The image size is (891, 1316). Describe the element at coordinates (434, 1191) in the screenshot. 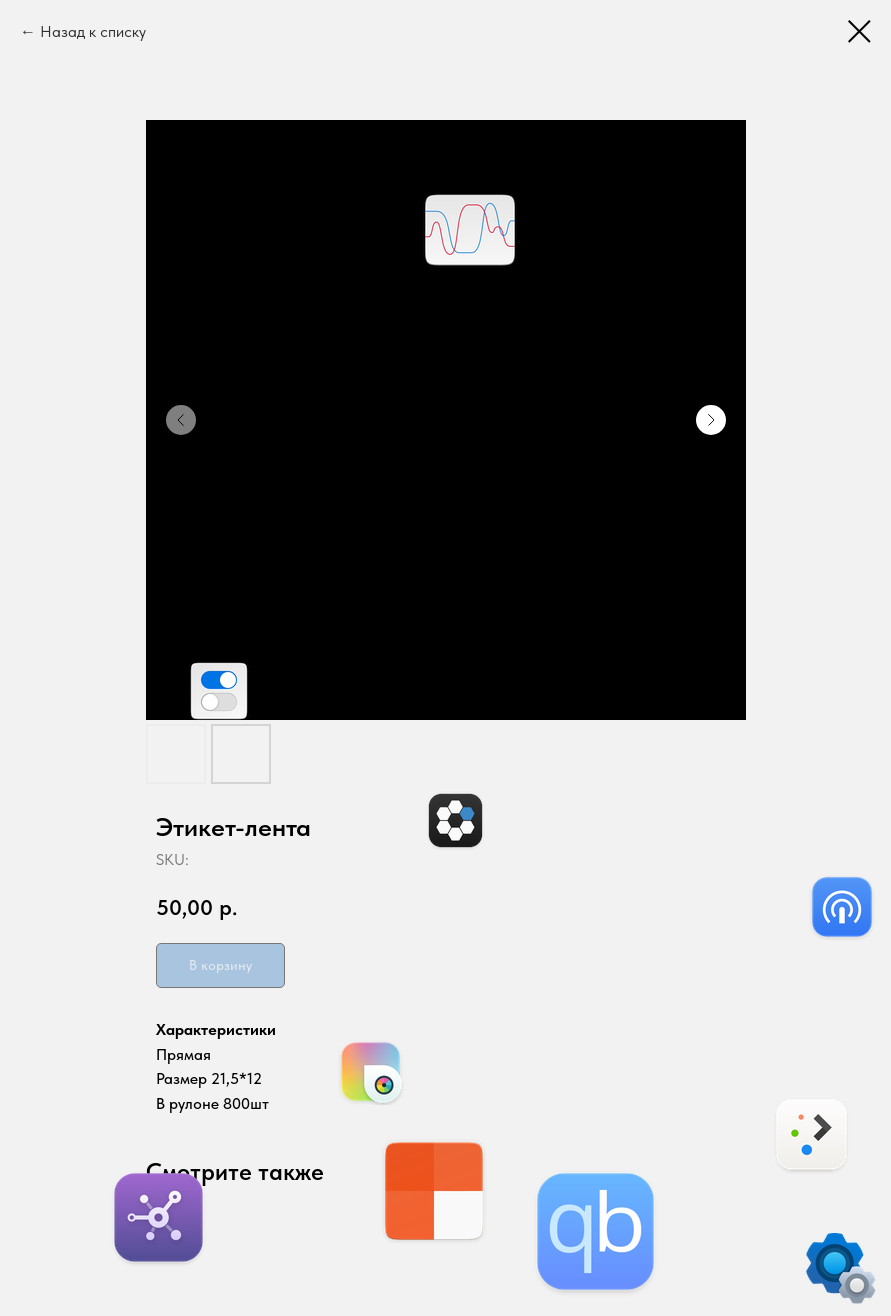

I see `switch to the bottom-right workspace` at that location.